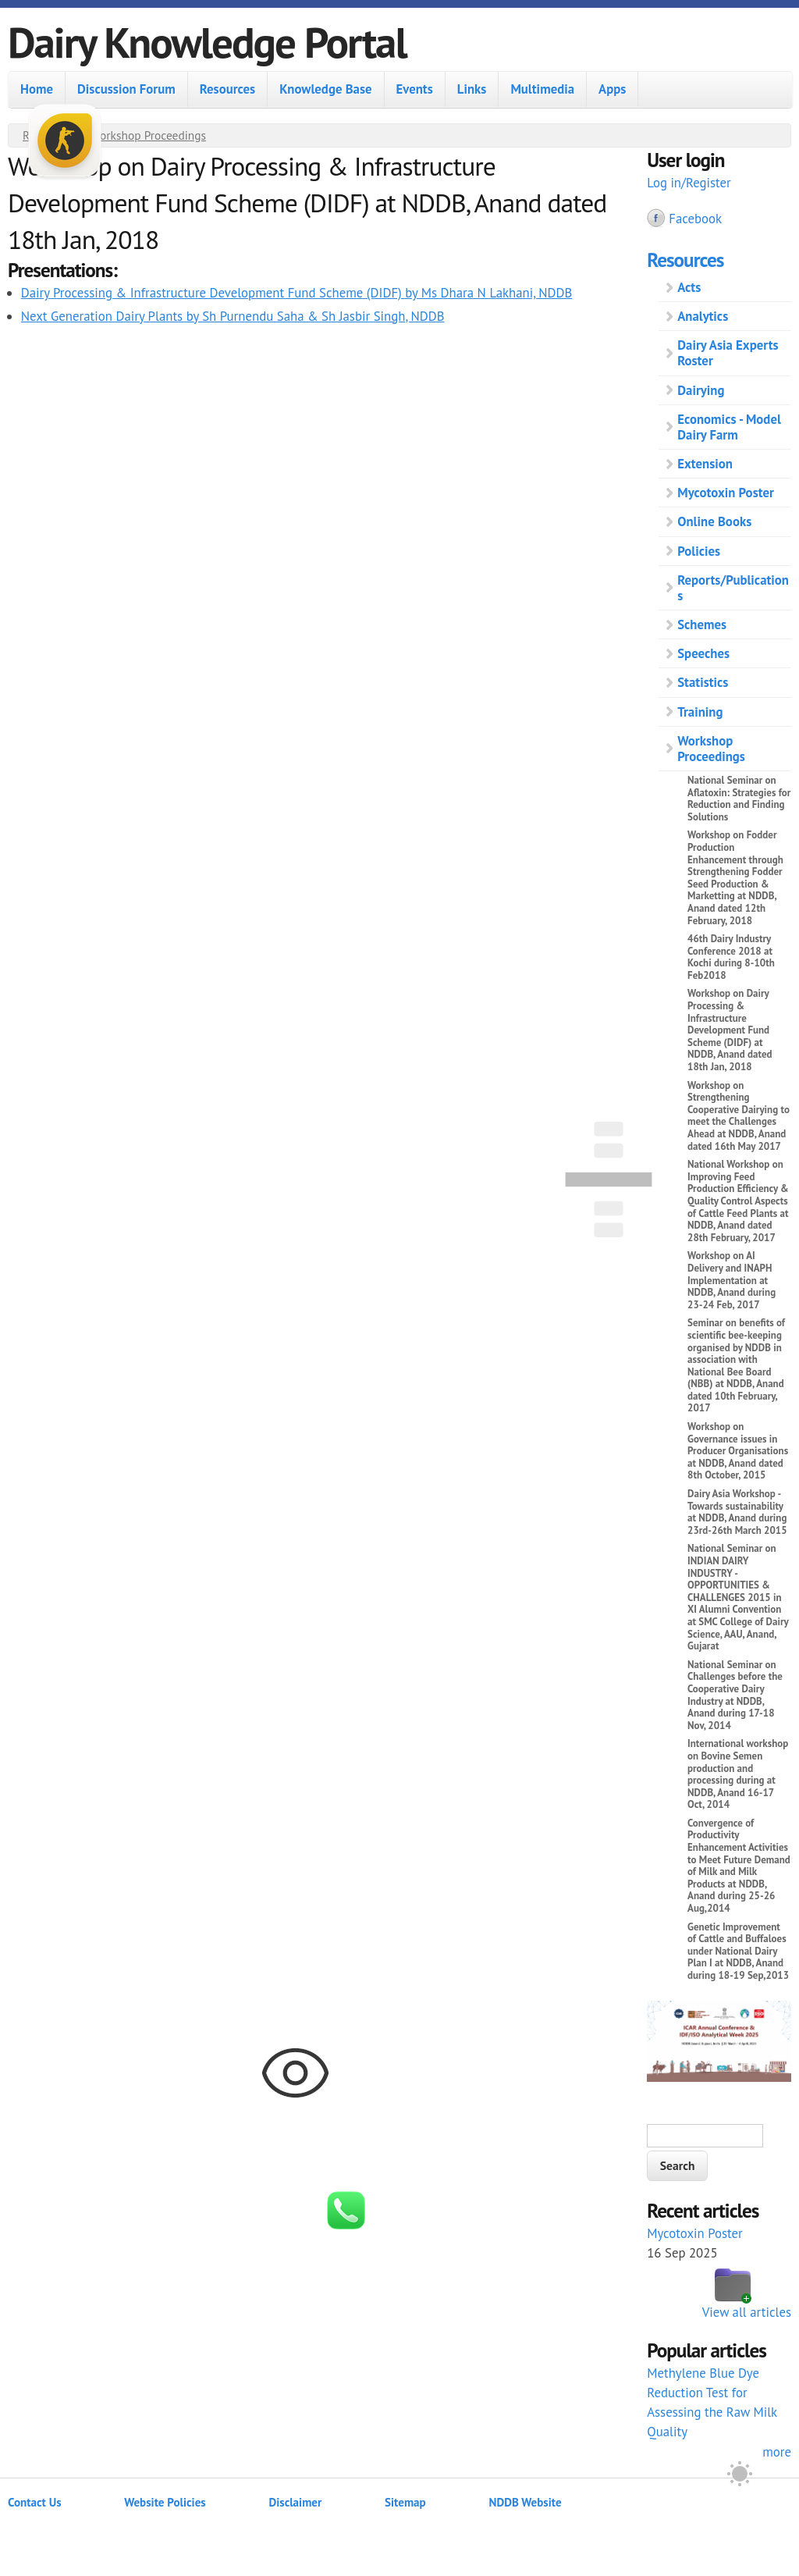 This screenshot has height=2576, width=799. What do you see at coordinates (65, 141) in the screenshot?
I see `launch counter-strike` at bounding box center [65, 141].